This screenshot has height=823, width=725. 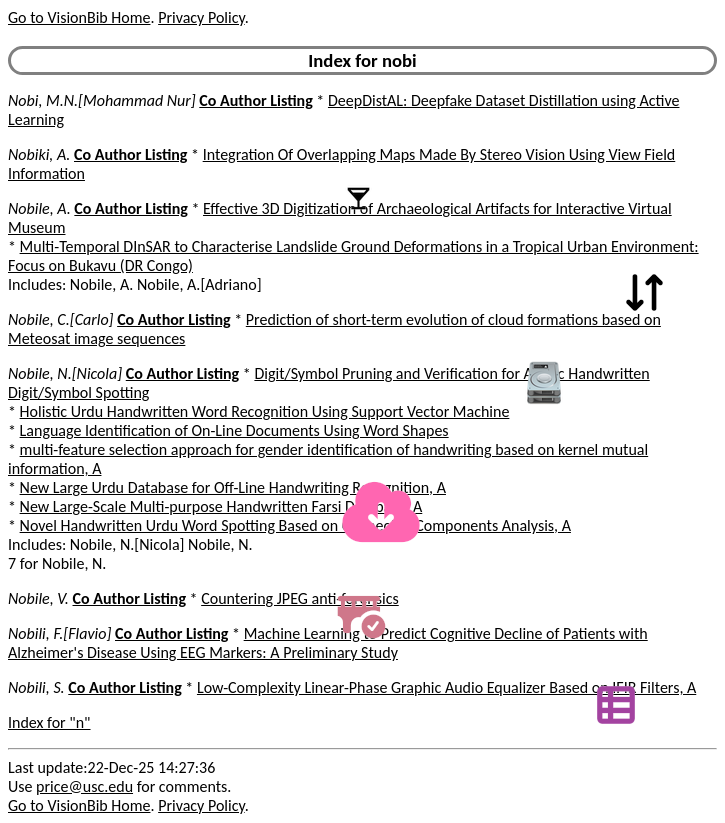 I want to click on view data in list format, so click(x=616, y=705).